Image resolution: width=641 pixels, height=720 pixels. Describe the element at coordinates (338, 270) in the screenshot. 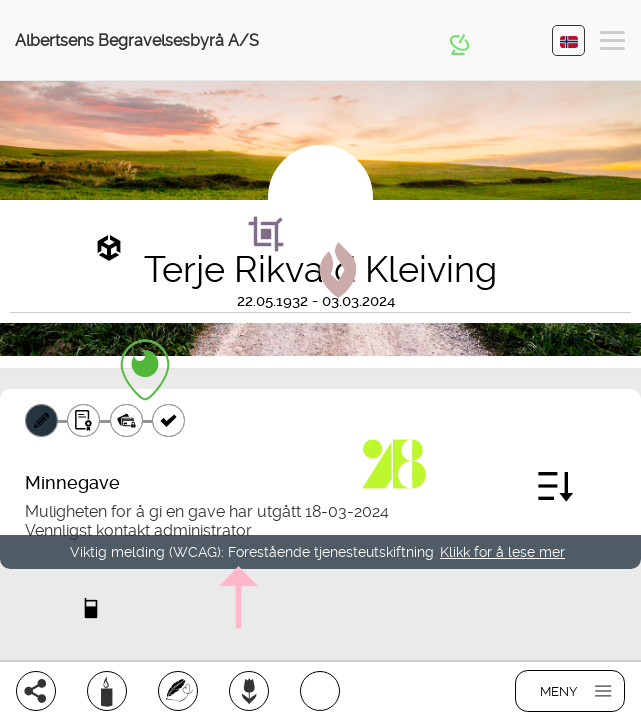

I see `firewalla network security app` at that location.